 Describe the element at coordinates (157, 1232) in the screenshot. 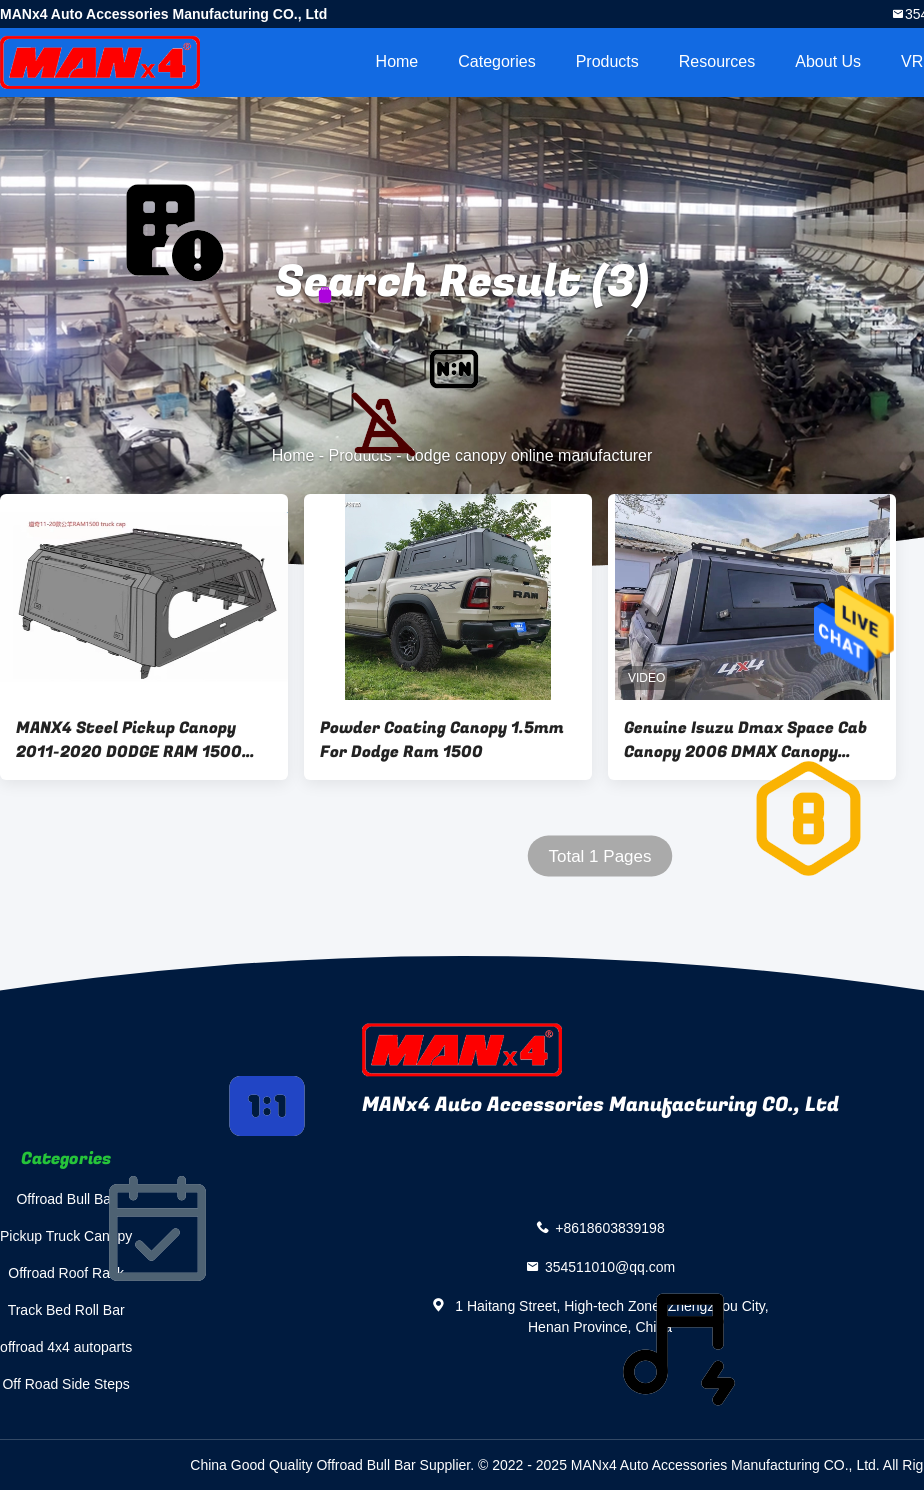

I see `confirm or complete a scheduled event` at that location.